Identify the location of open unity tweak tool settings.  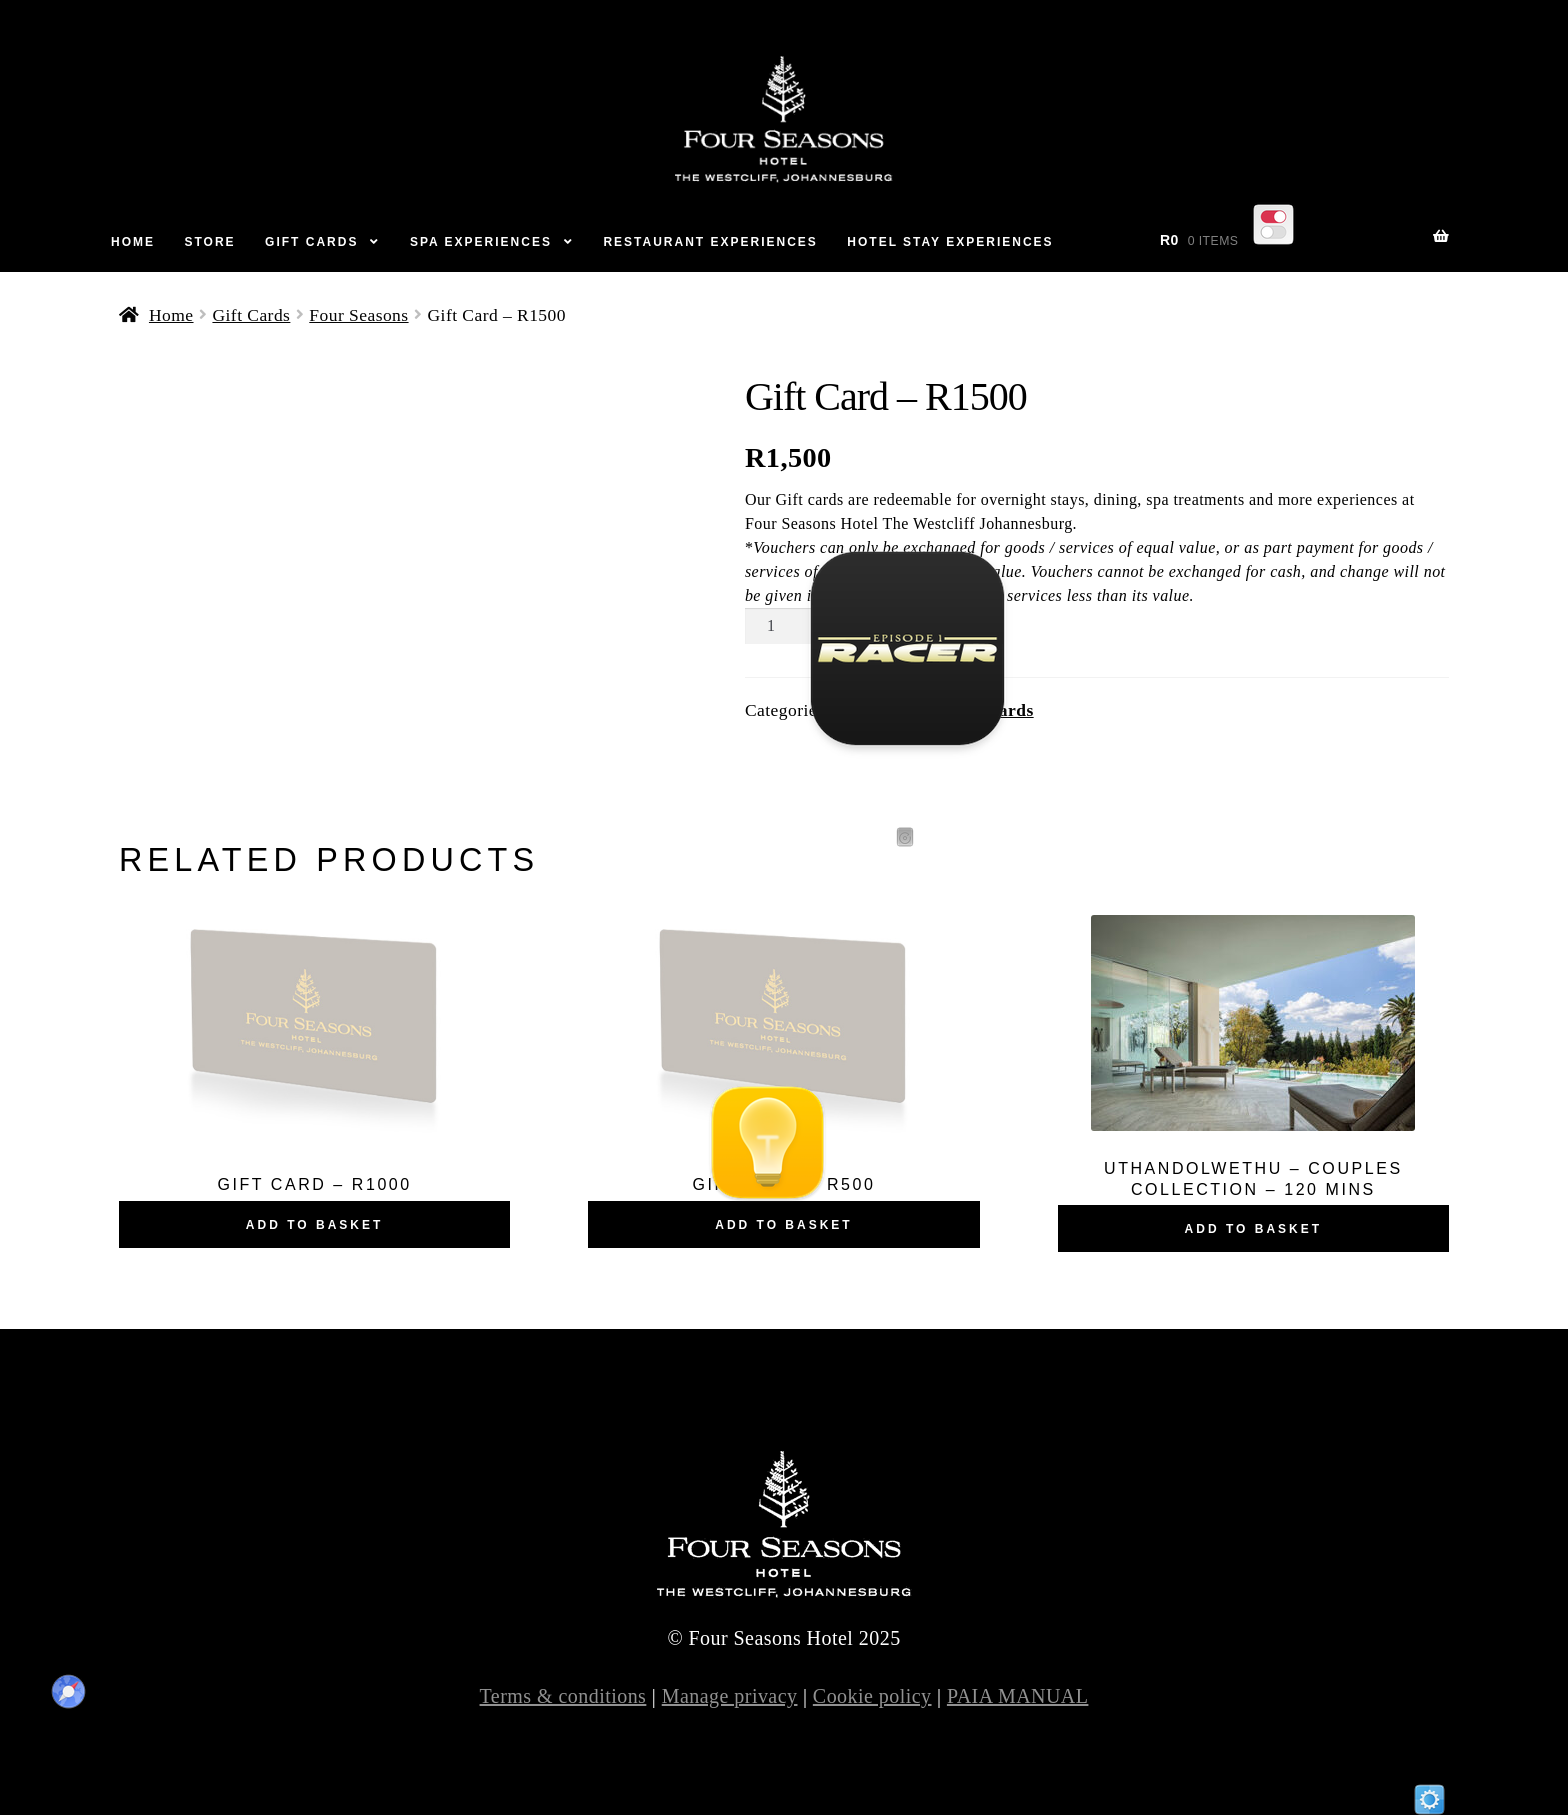
(1273, 224).